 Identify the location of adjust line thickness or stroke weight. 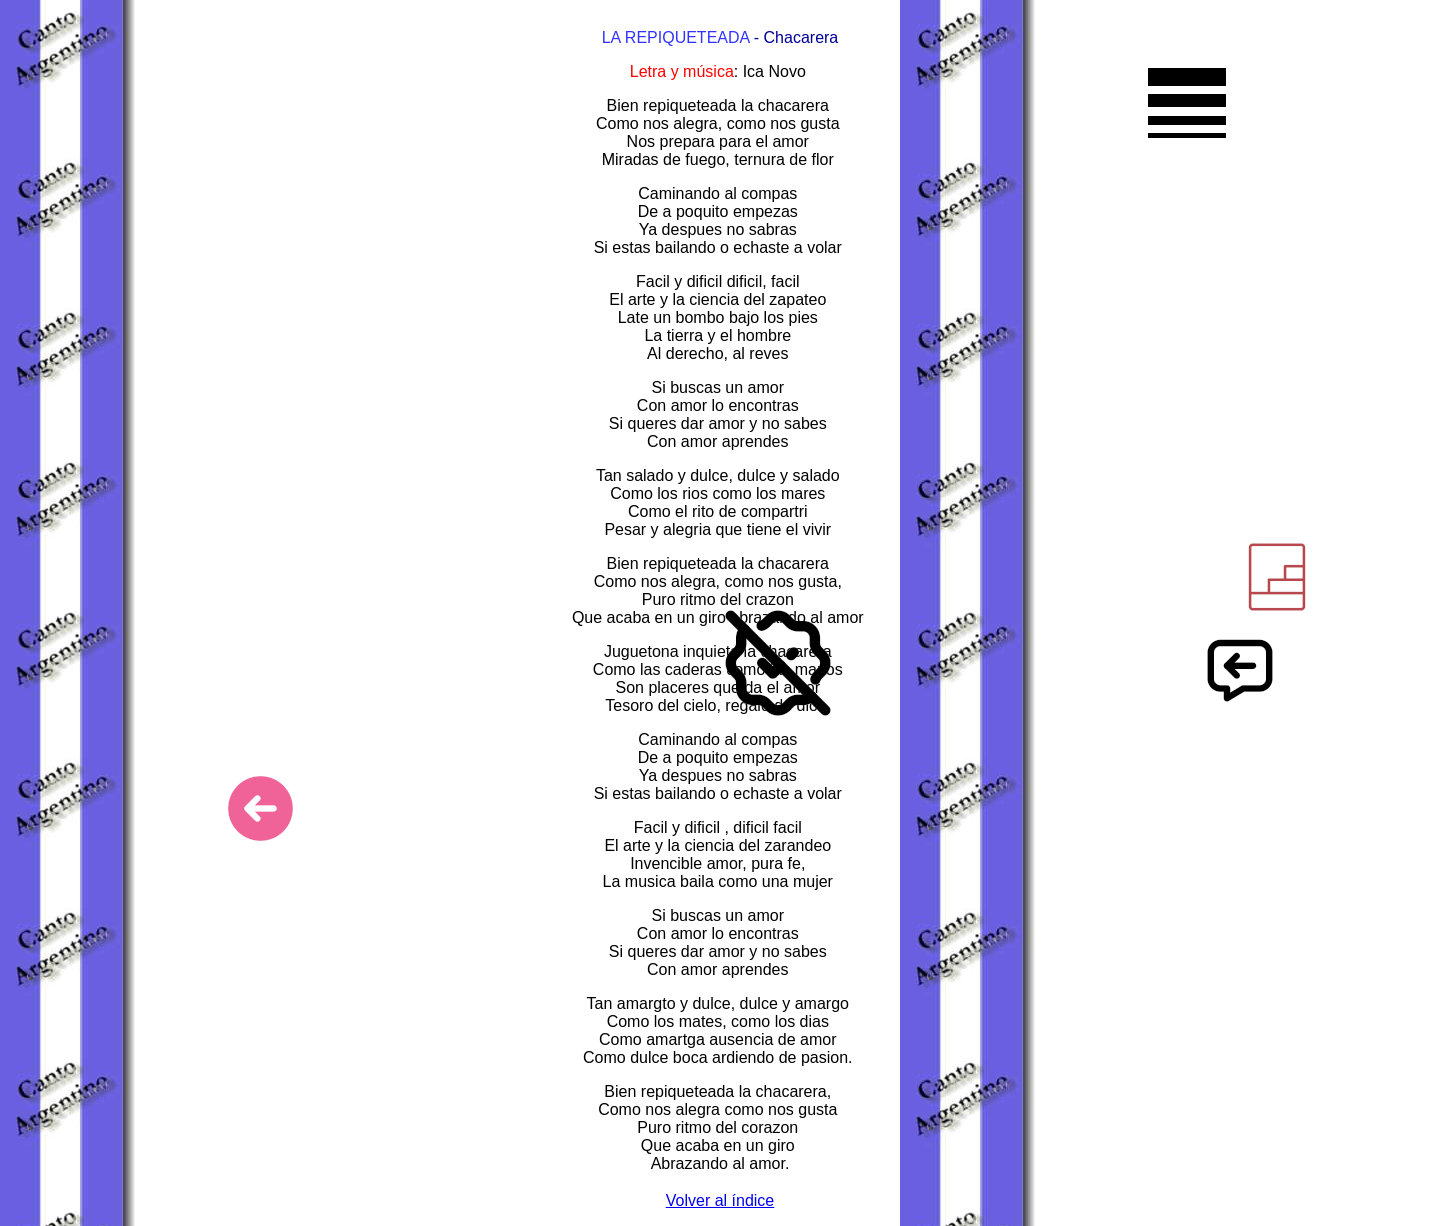
(1187, 103).